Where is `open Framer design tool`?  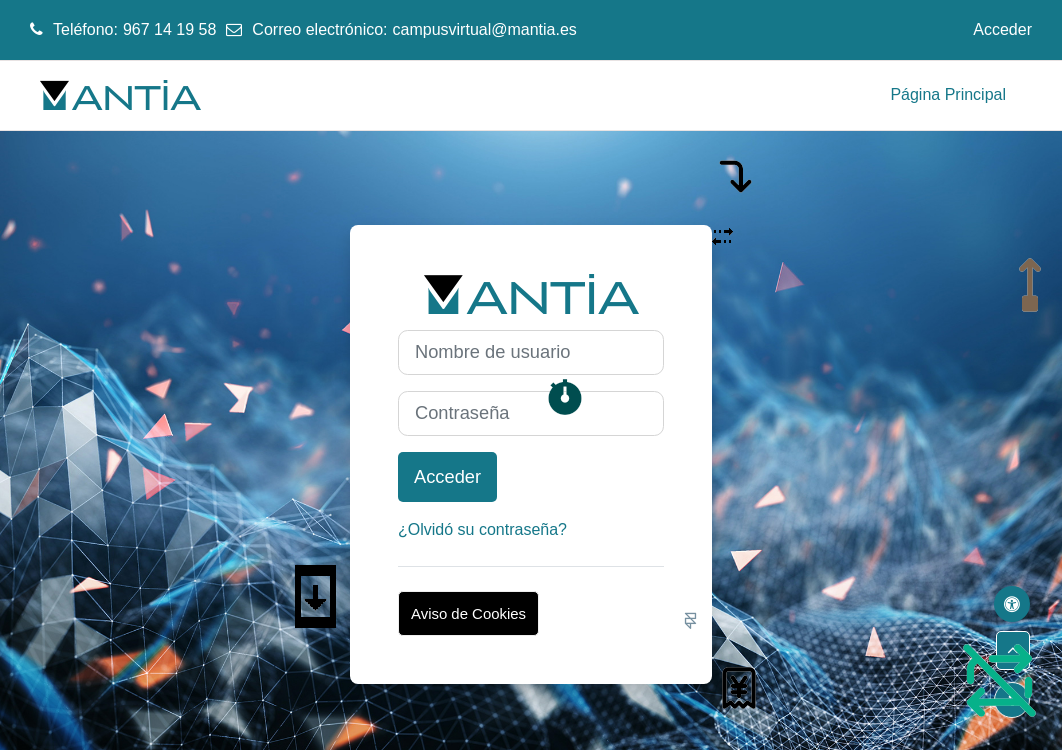
open Framer design tool is located at coordinates (690, 620).